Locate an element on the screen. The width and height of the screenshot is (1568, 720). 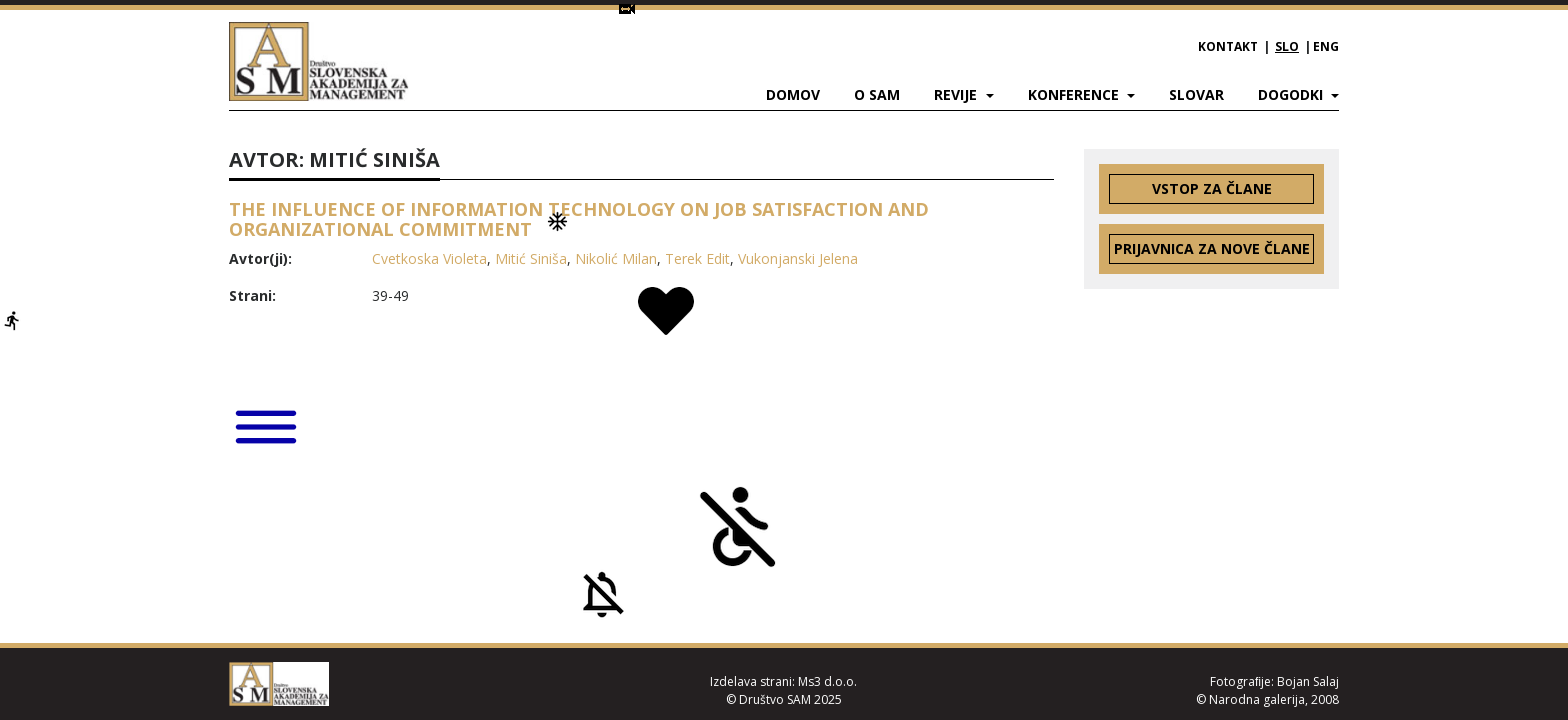
add item to favorites is located at coordinates (666, 309).